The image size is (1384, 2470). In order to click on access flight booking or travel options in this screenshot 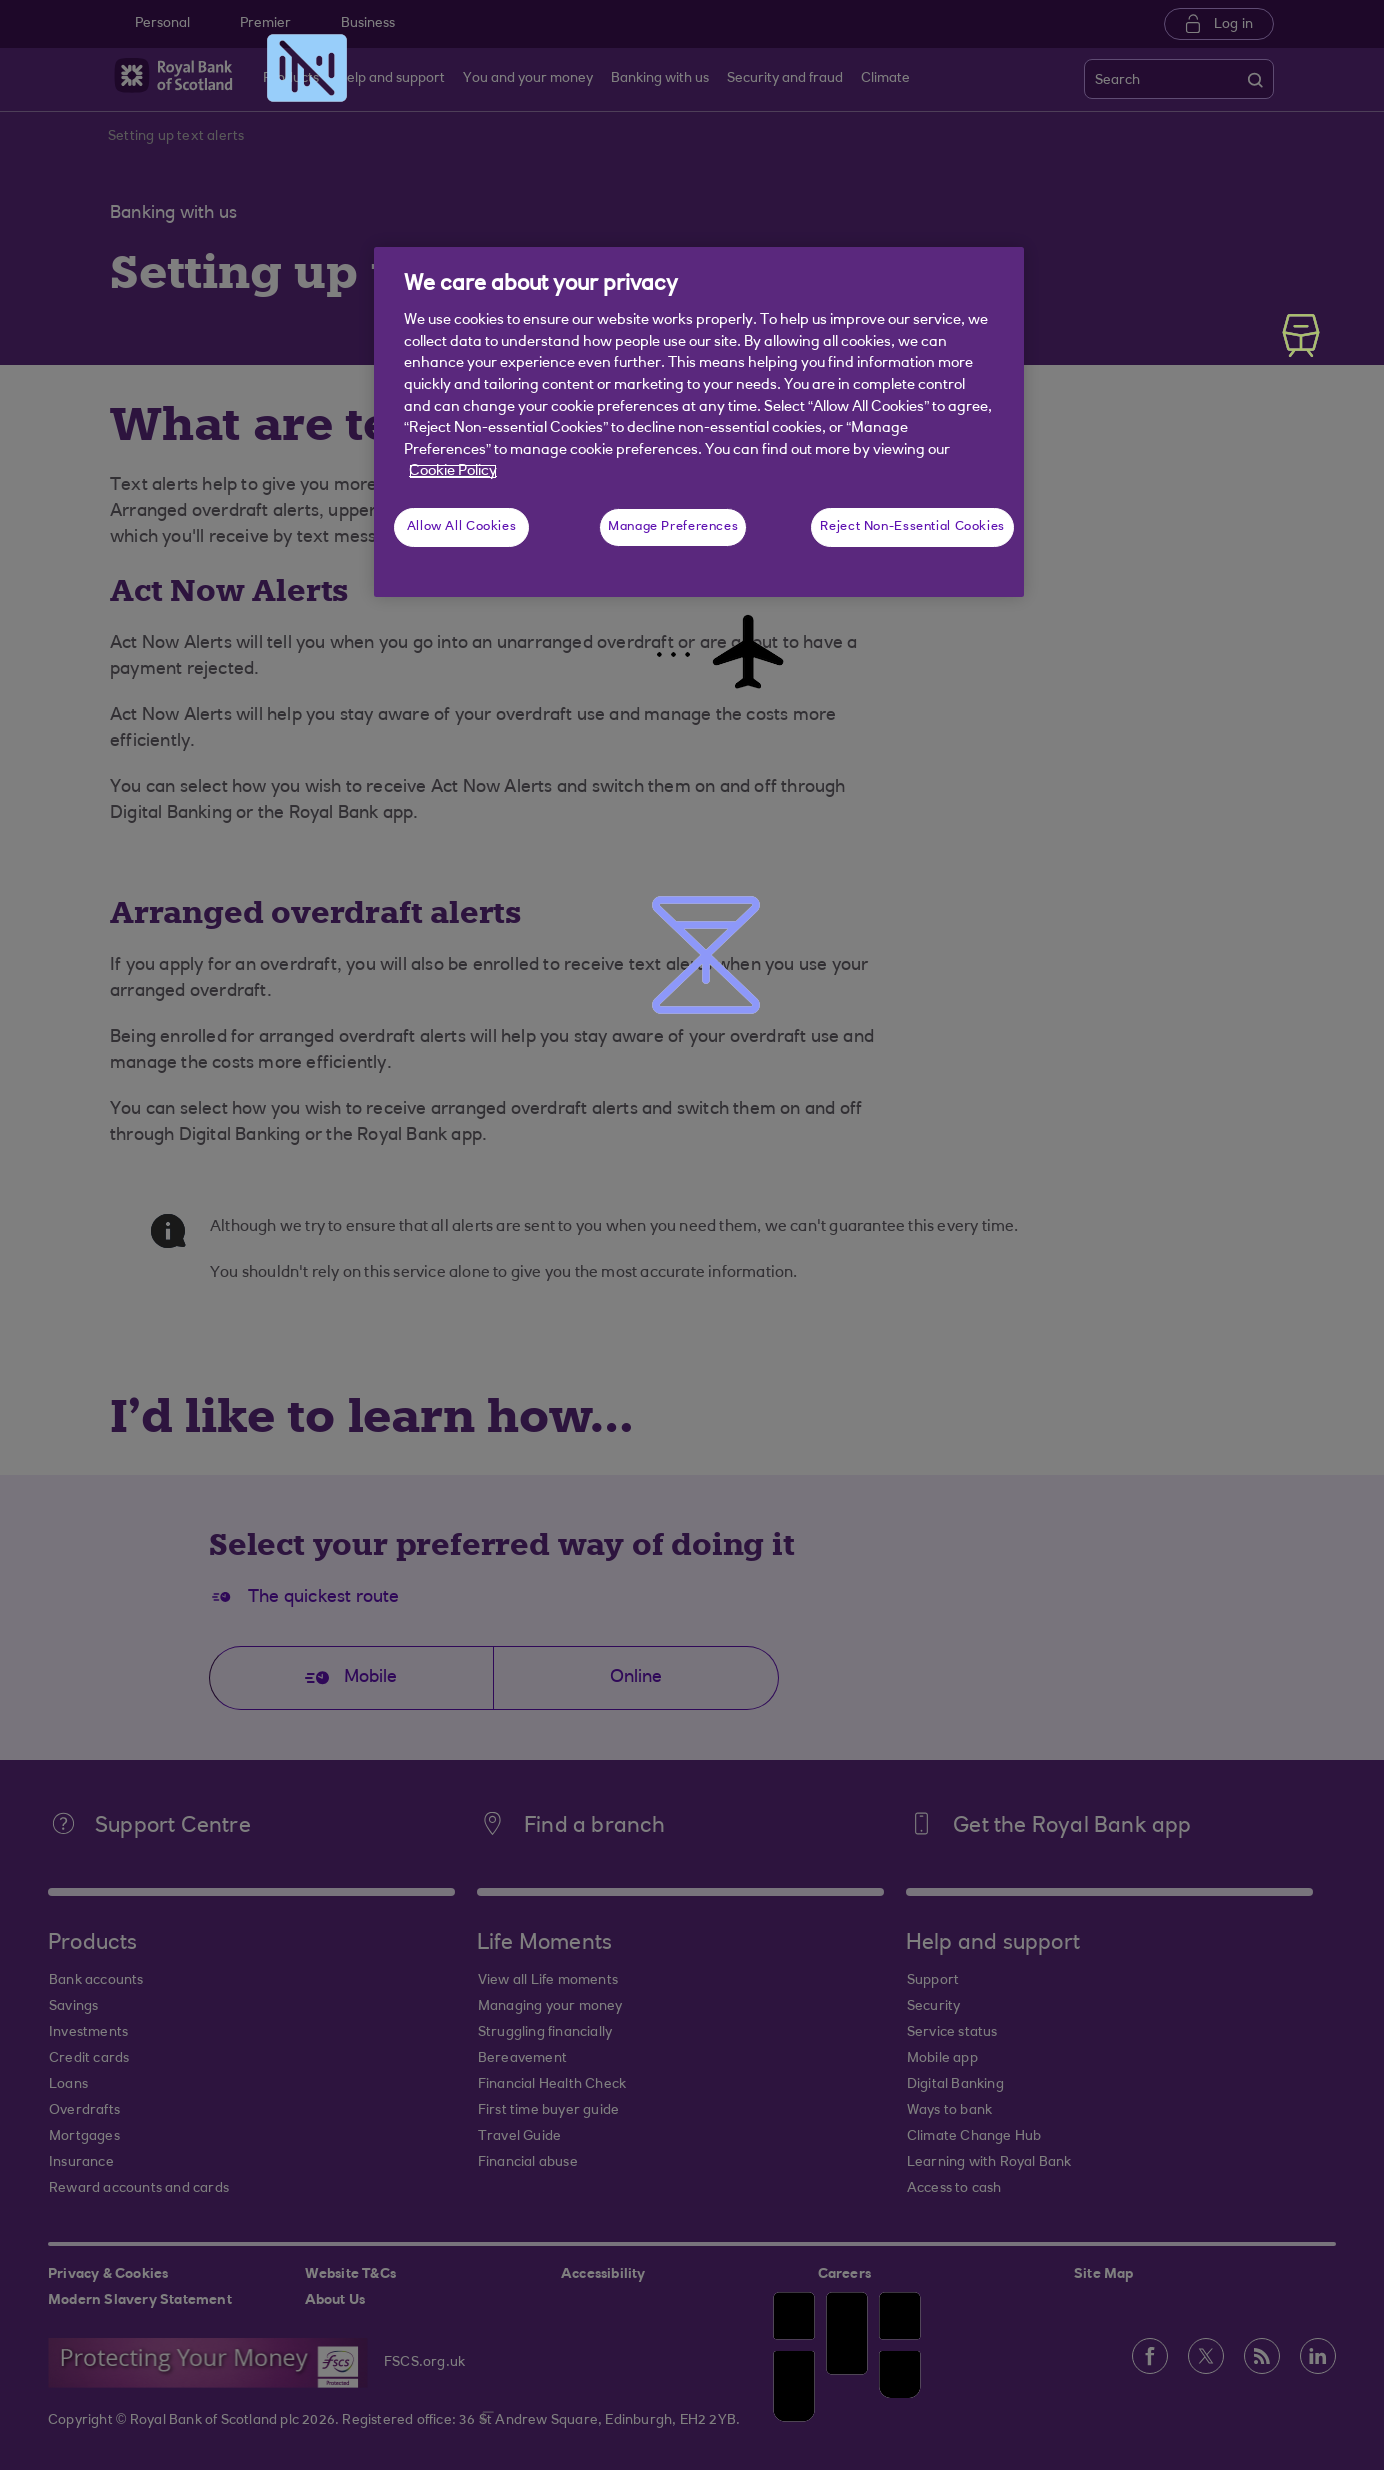, I will do `click(750, 652)`.